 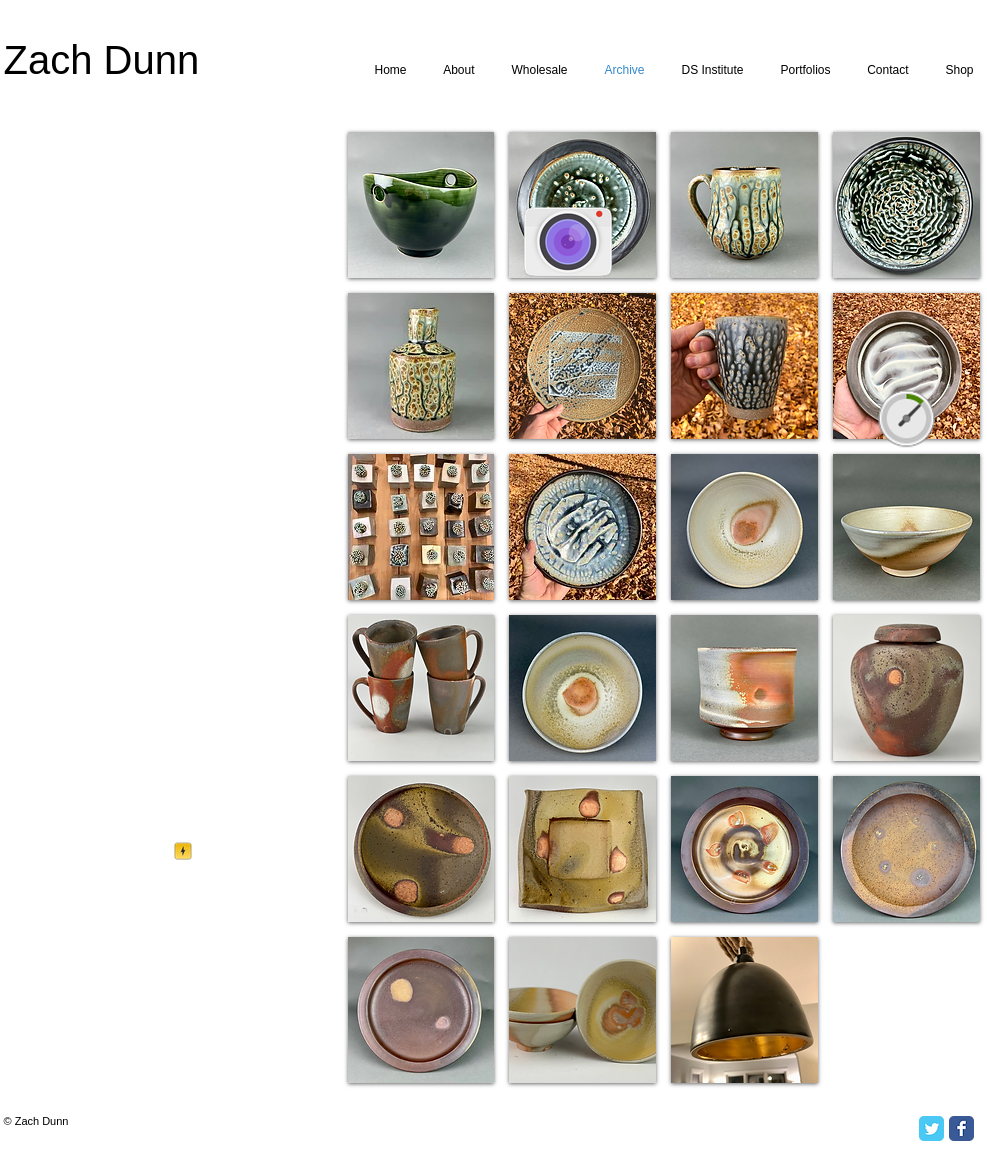 What do you see at coordinates (906, 418) in the screenshot?
I see `open sysprof system profiler` at bounding box center [906, 418].